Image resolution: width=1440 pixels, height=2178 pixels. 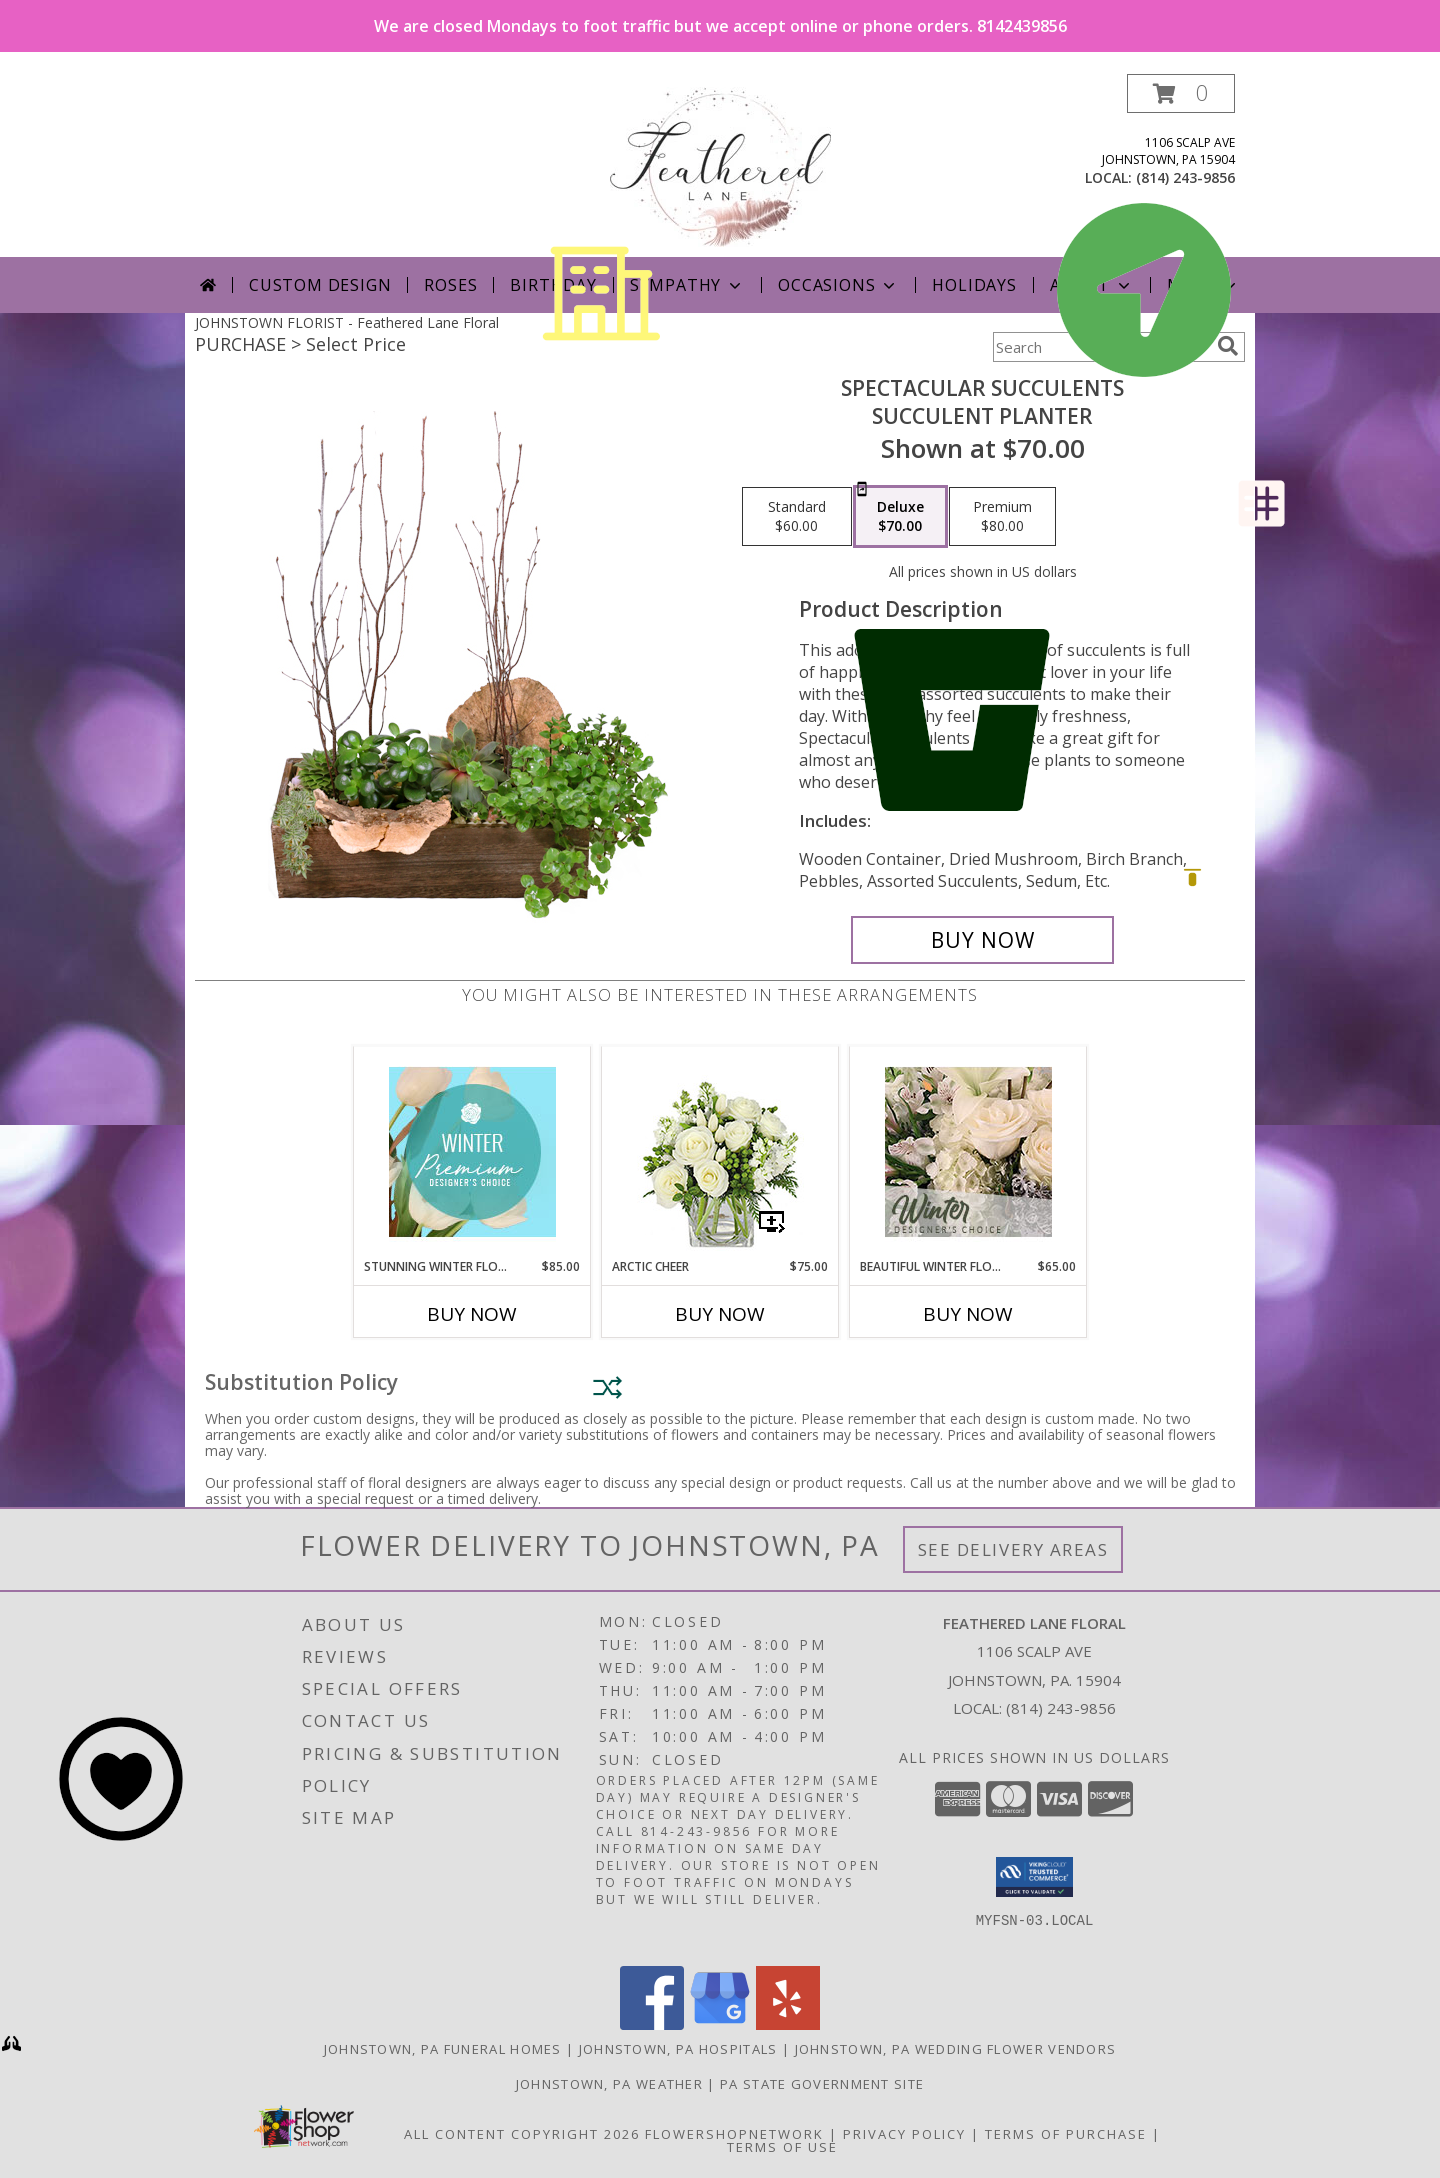 I want to click on view office or workplace location, so click(x=597, y=293).